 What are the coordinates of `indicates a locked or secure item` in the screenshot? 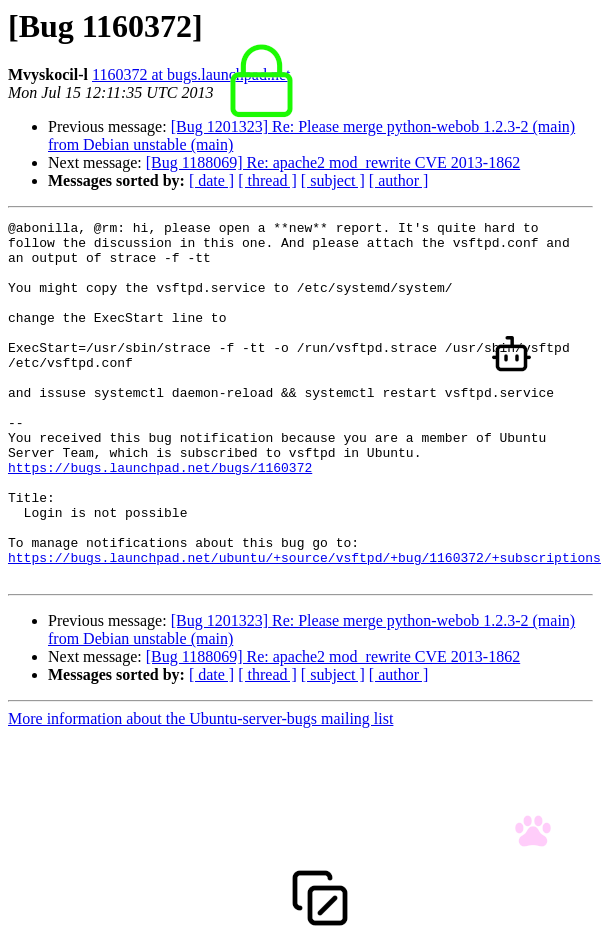 It's located at (261, 82).